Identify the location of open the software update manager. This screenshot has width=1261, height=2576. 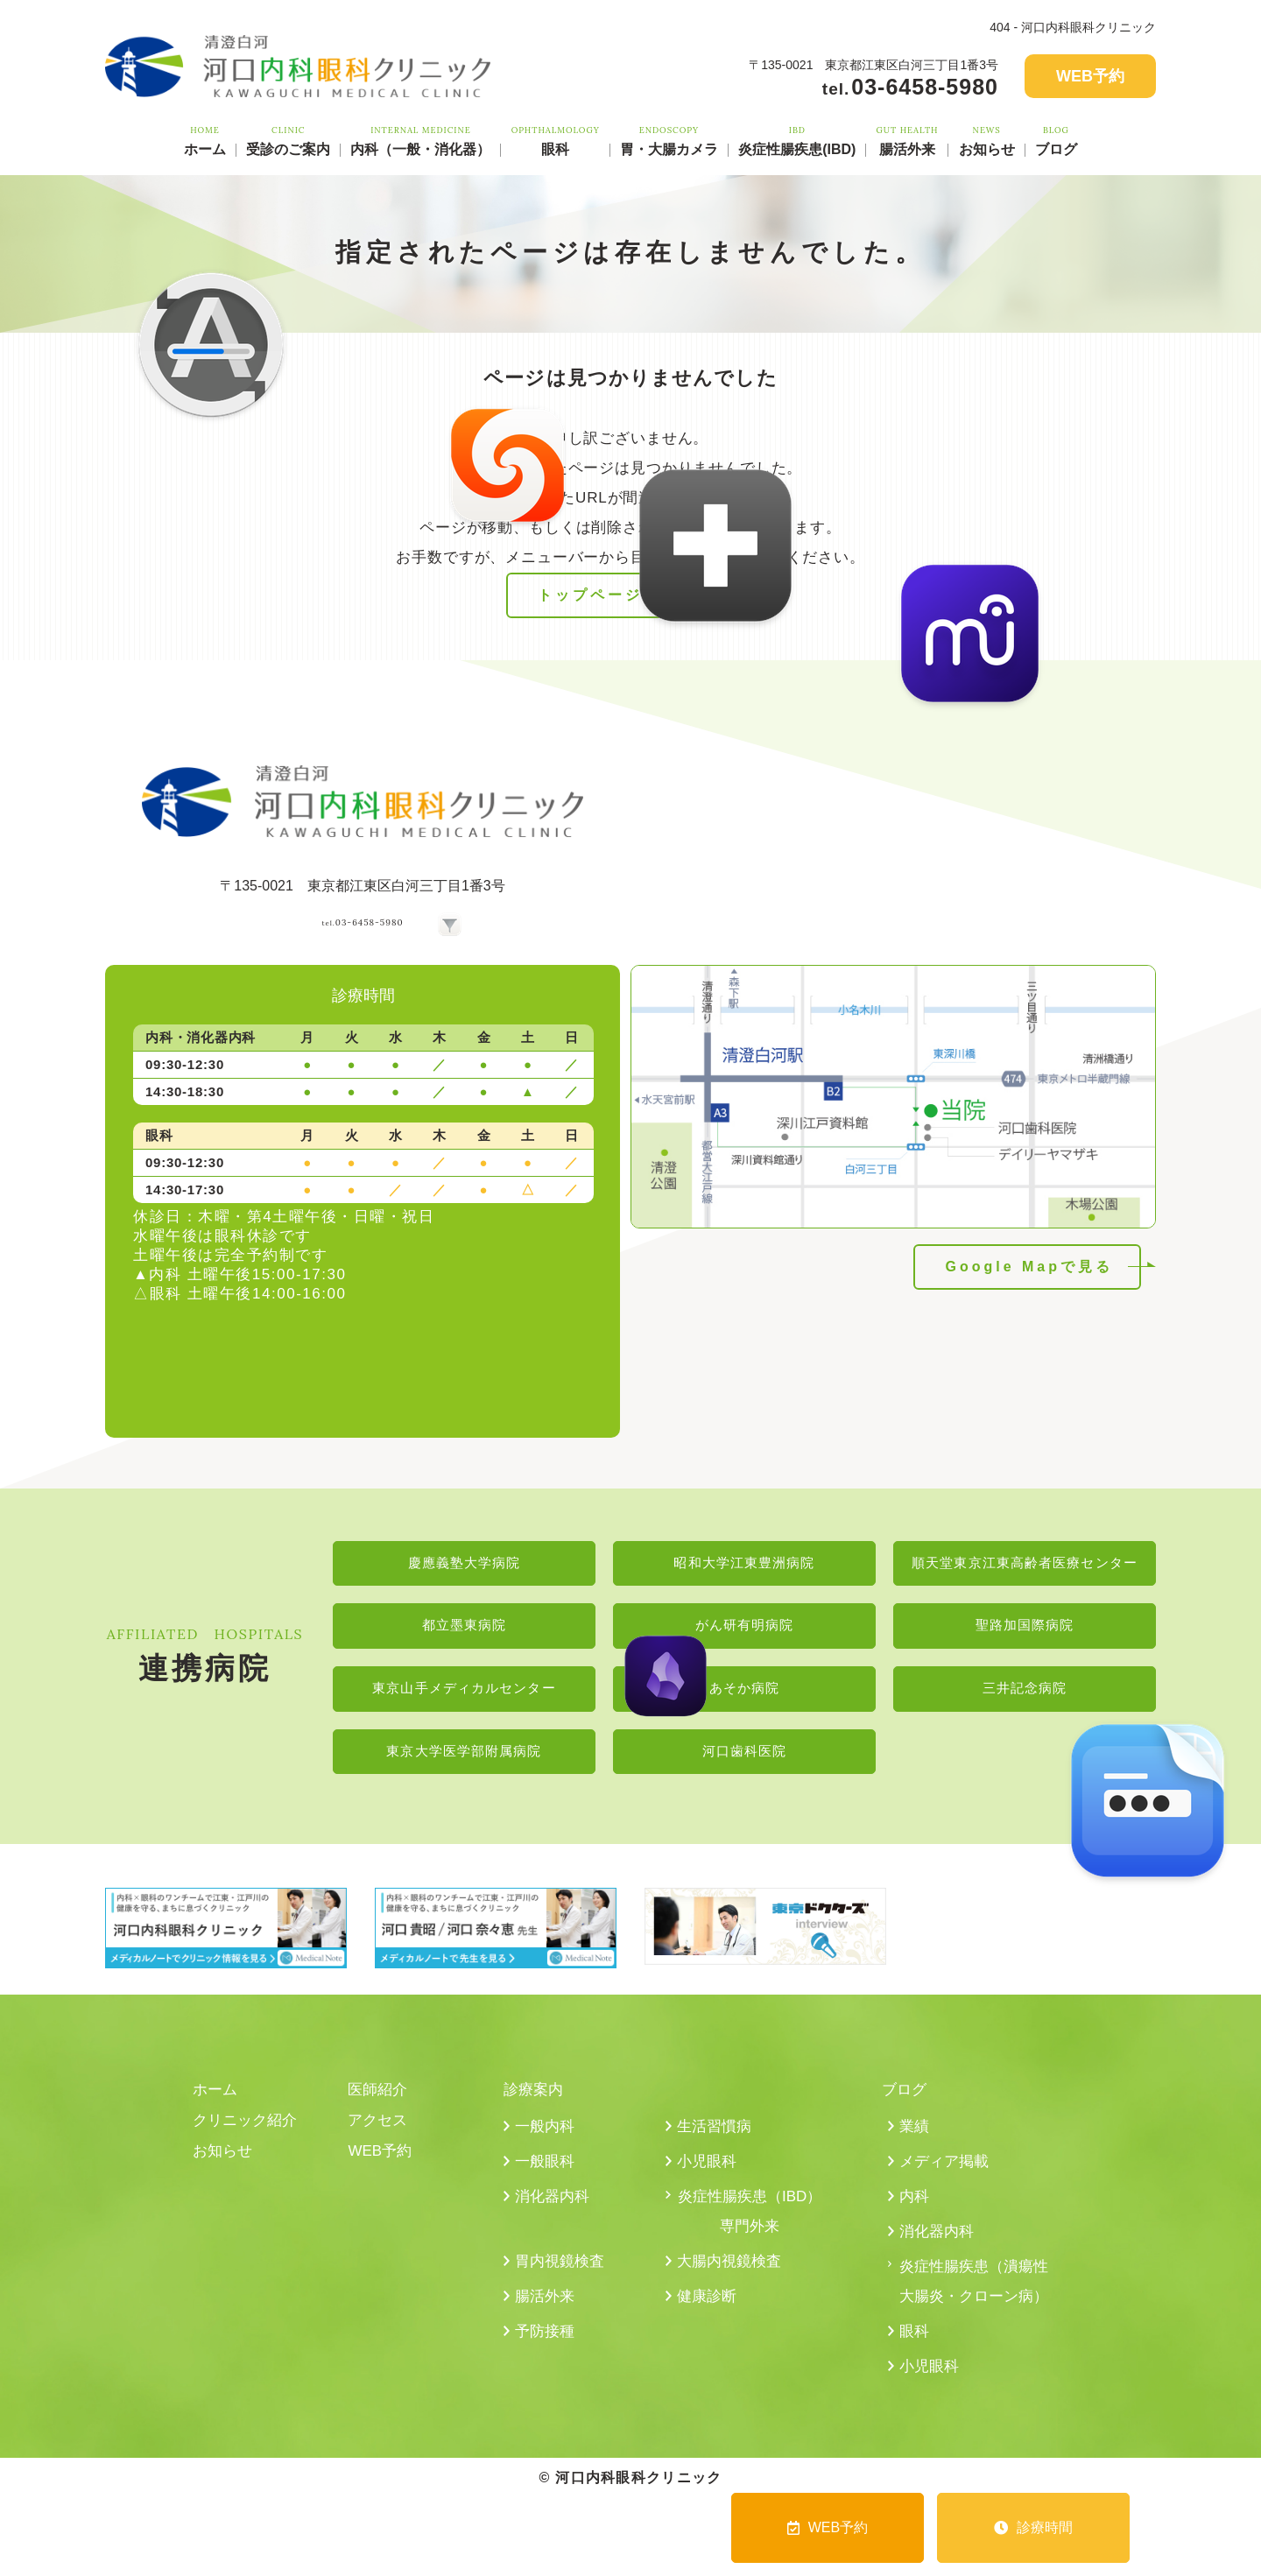
(211, 345).